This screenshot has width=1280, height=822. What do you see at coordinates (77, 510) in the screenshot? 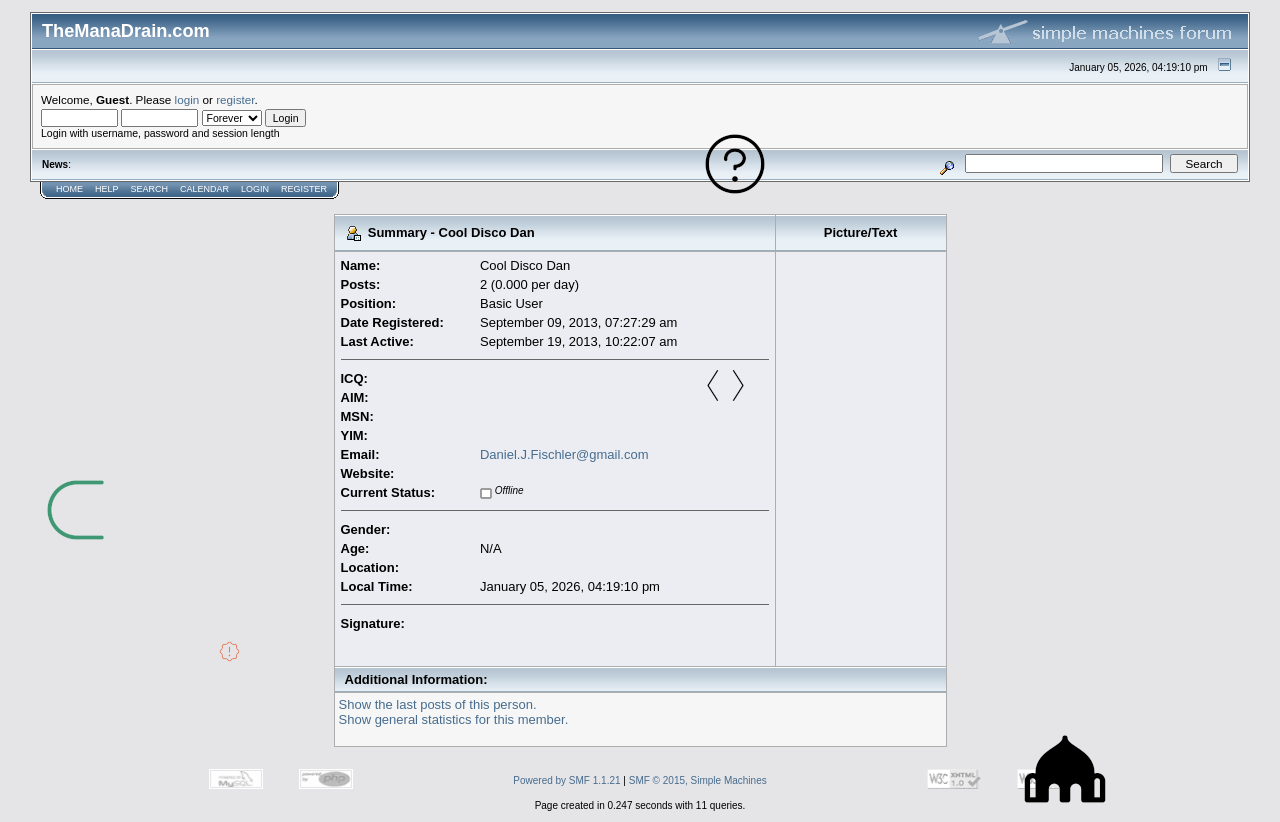
I see `indicates a proper subset relationship in mathematical notation` at bounding box center [77, 510].